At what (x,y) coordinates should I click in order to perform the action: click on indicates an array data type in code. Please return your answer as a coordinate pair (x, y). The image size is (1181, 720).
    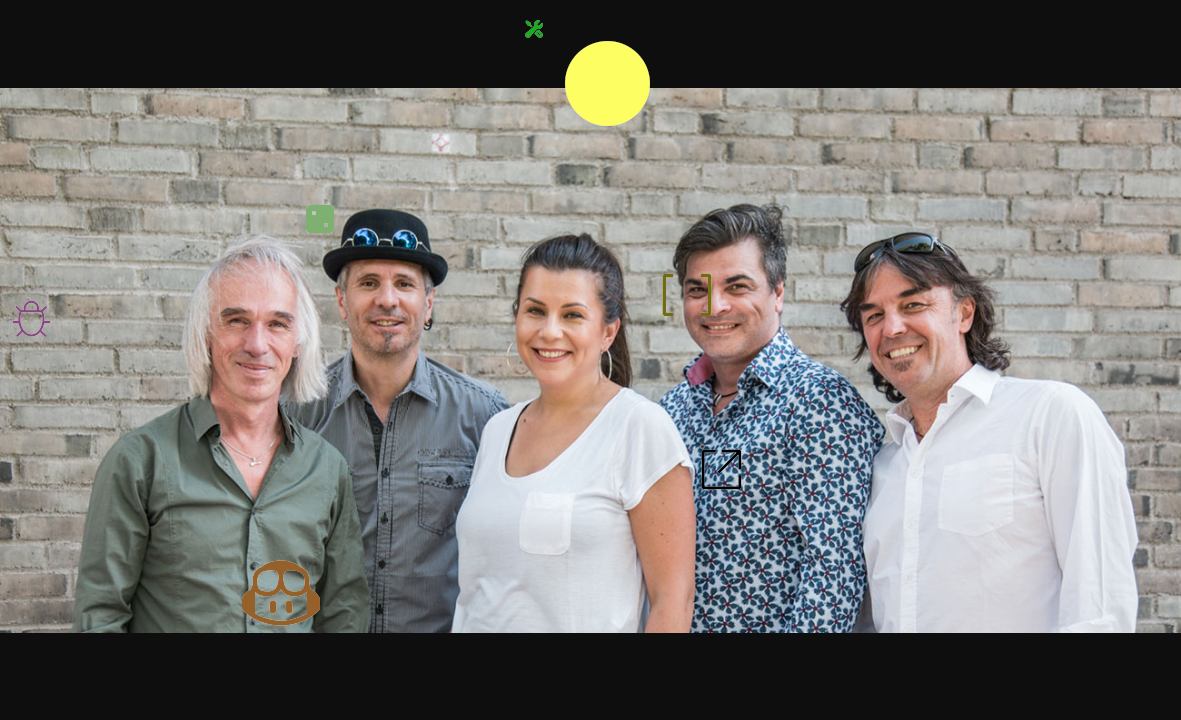
    Looking at the image, I should click on (687, 295).